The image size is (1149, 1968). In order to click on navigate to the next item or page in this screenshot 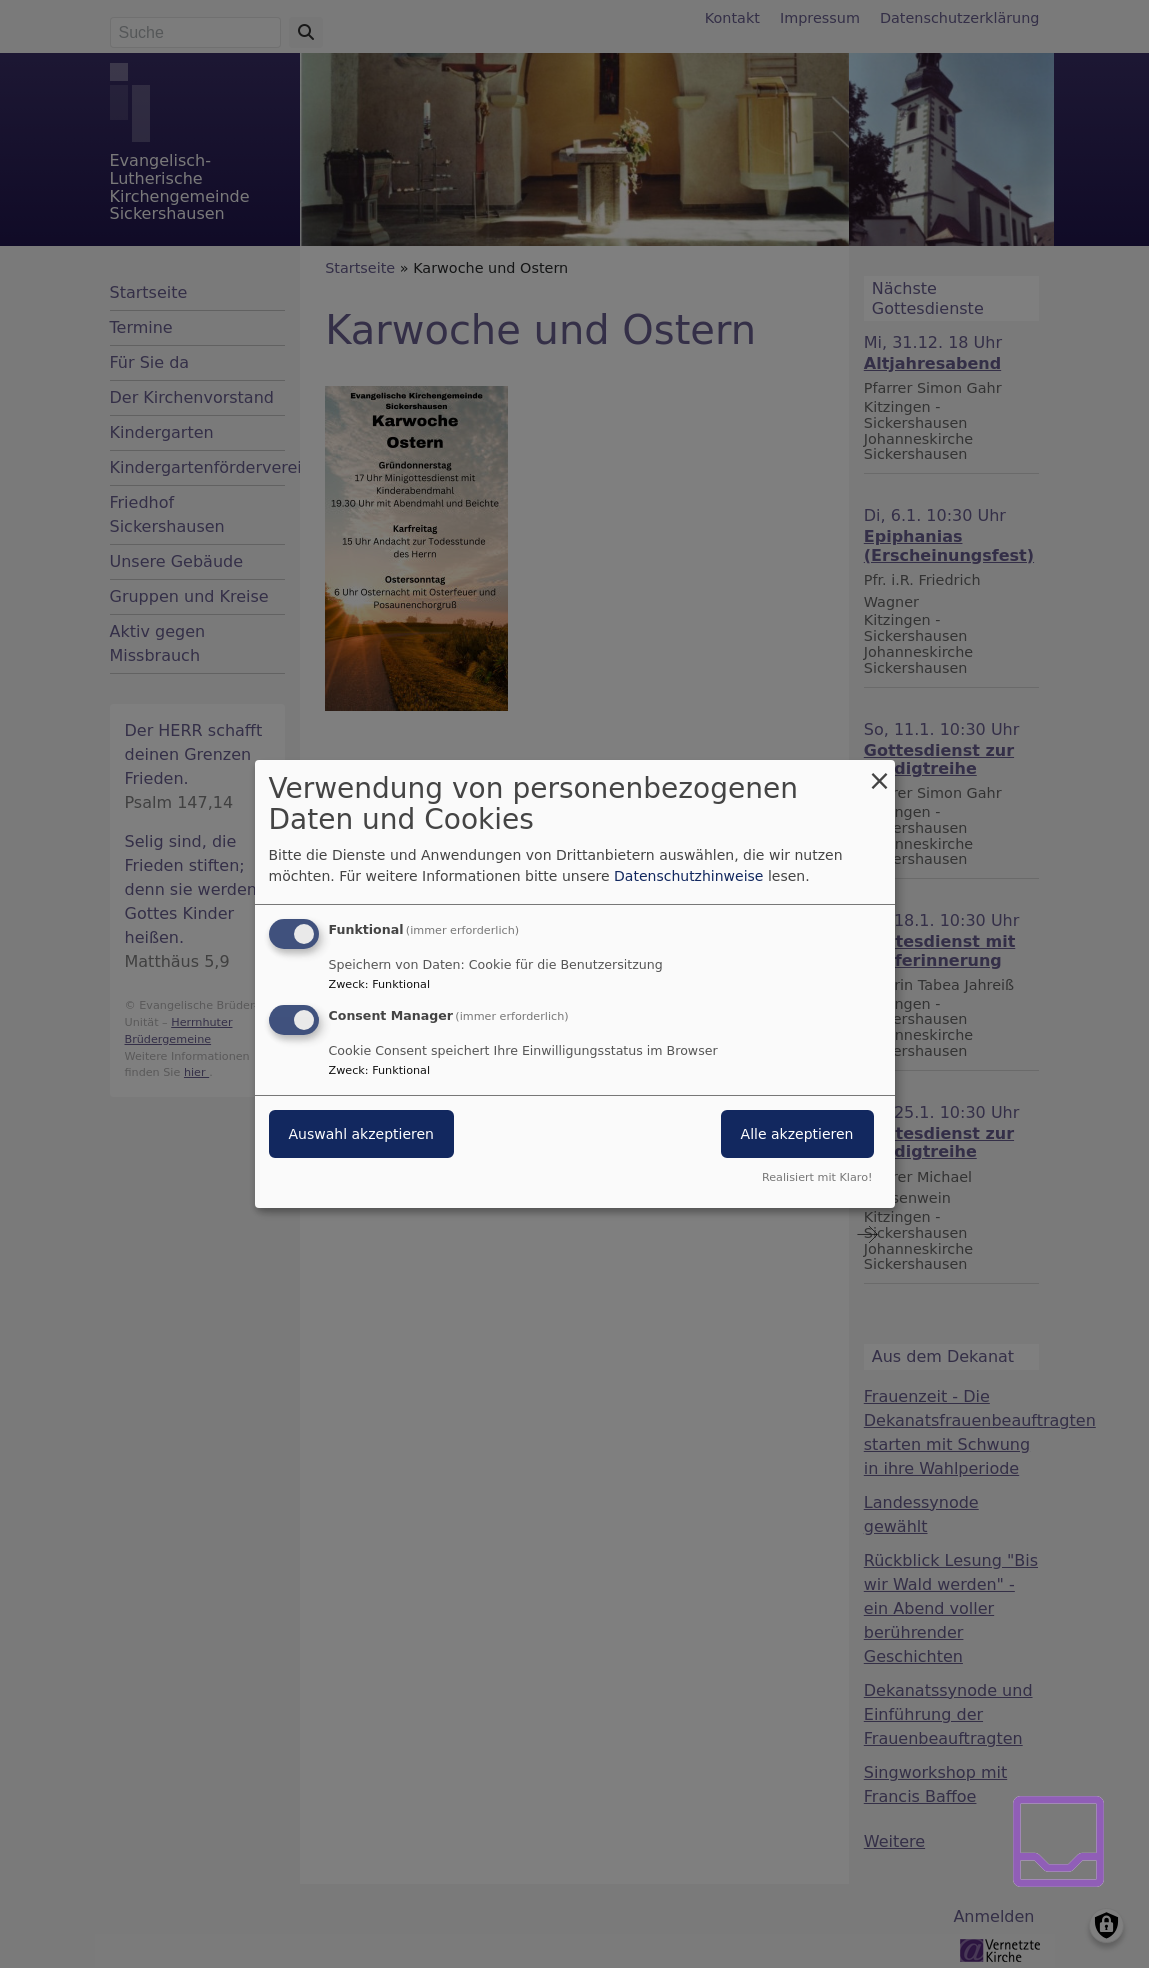, I will do `click(867, 1234)`.